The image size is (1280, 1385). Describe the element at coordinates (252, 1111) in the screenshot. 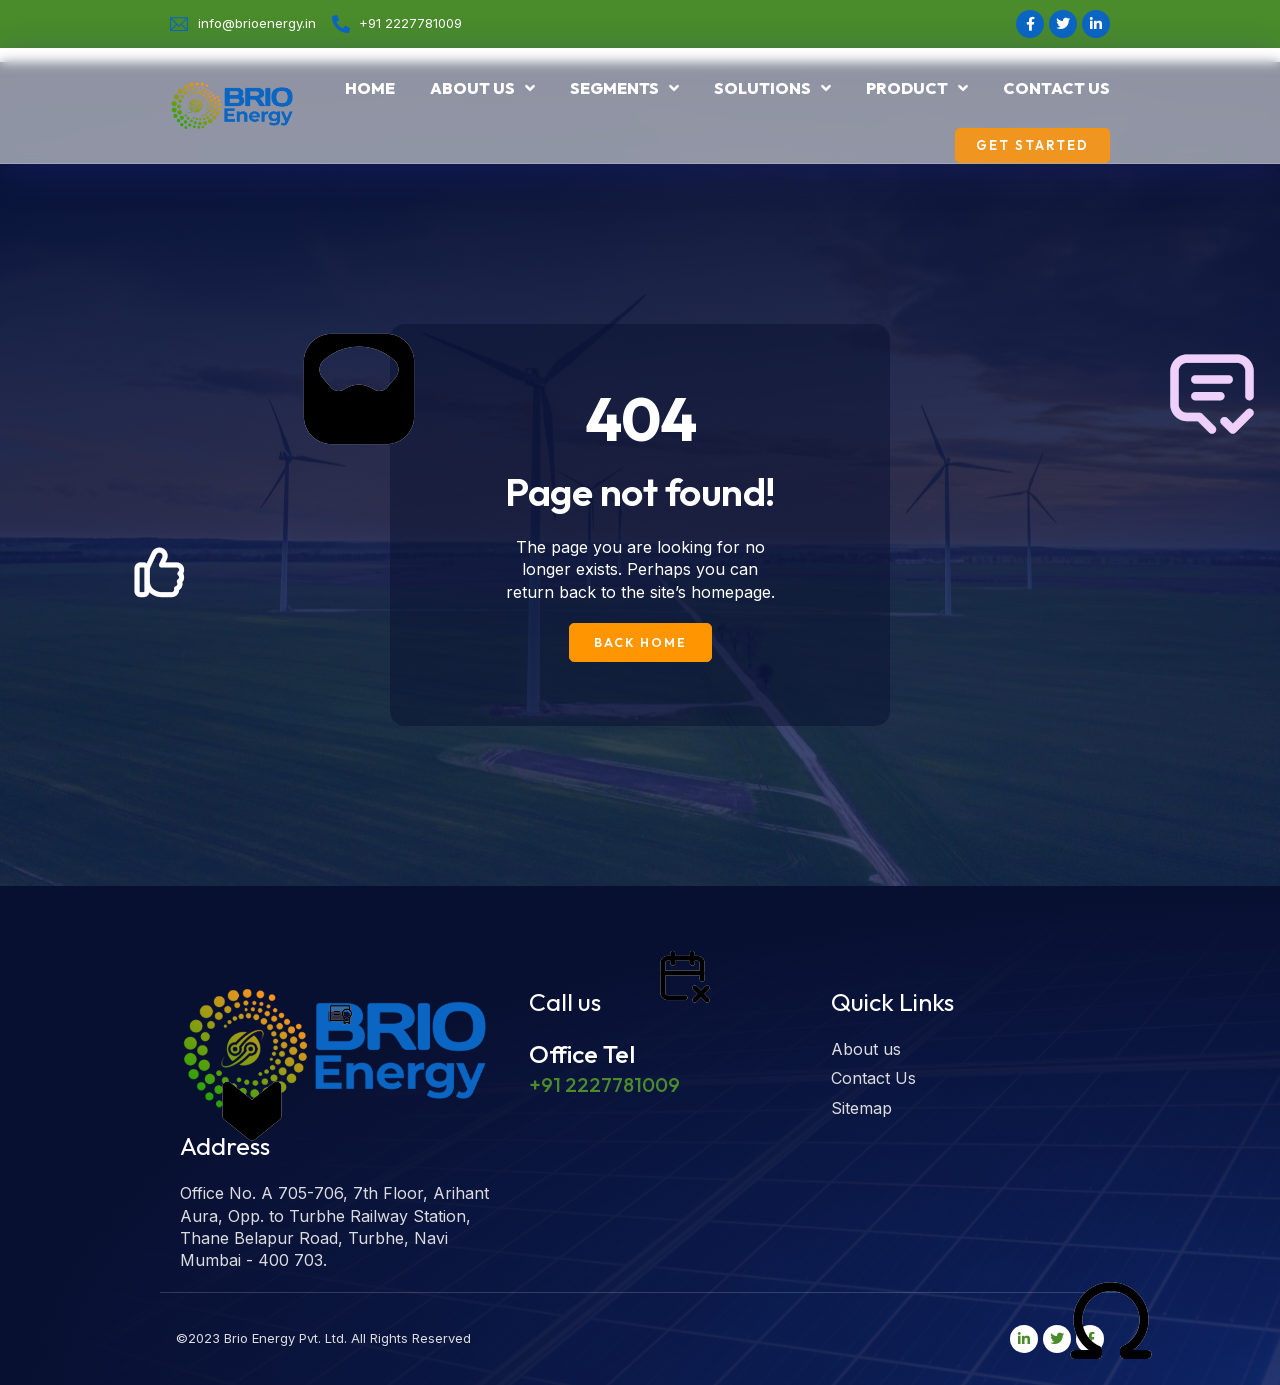

I see `expand content or show more options` at that location.